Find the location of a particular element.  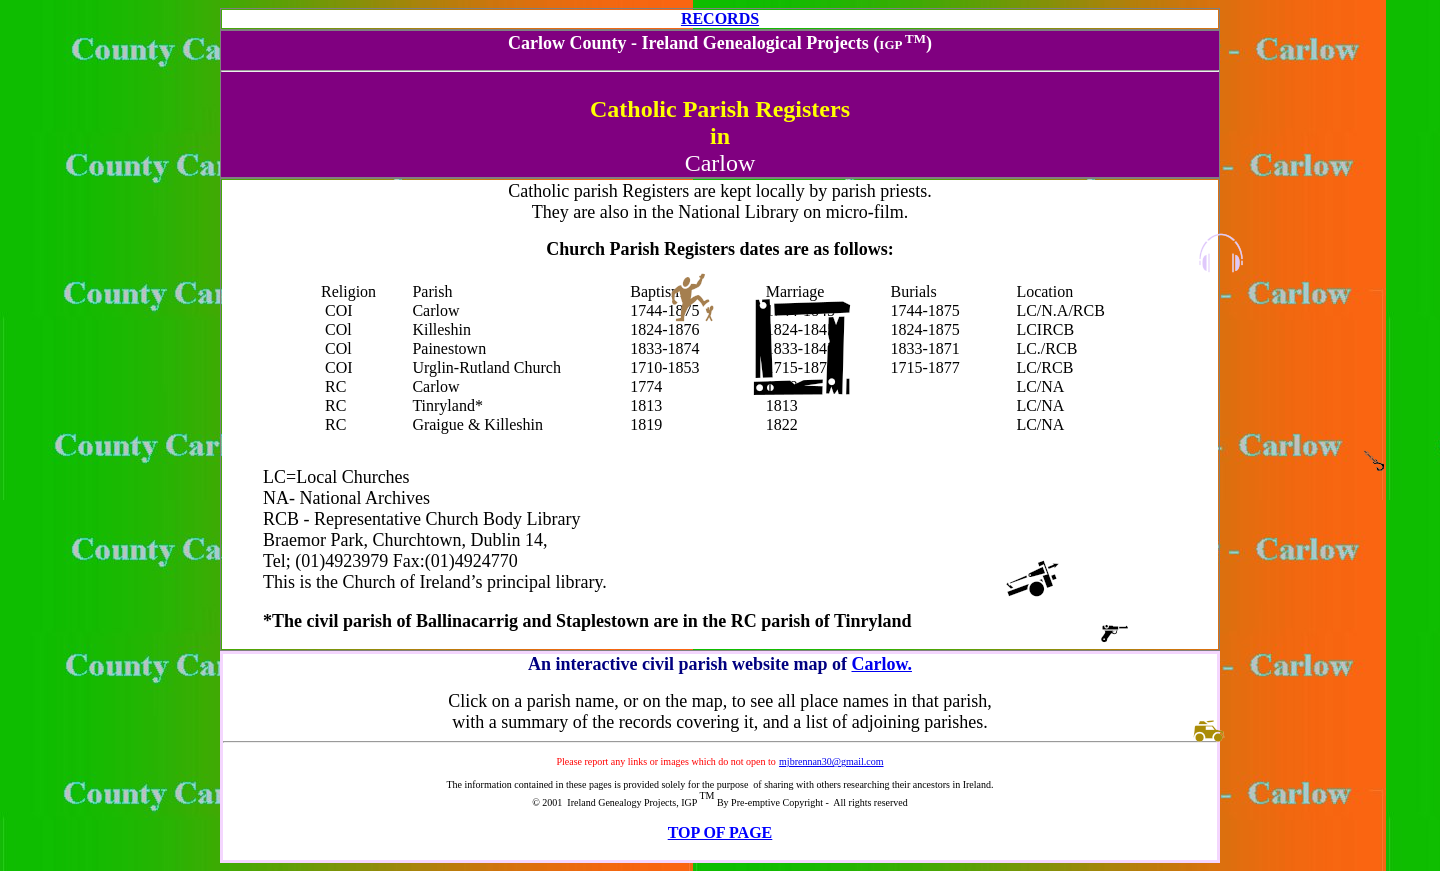

select jeep or off-road vehicle is located at coordinates (1209, 731).